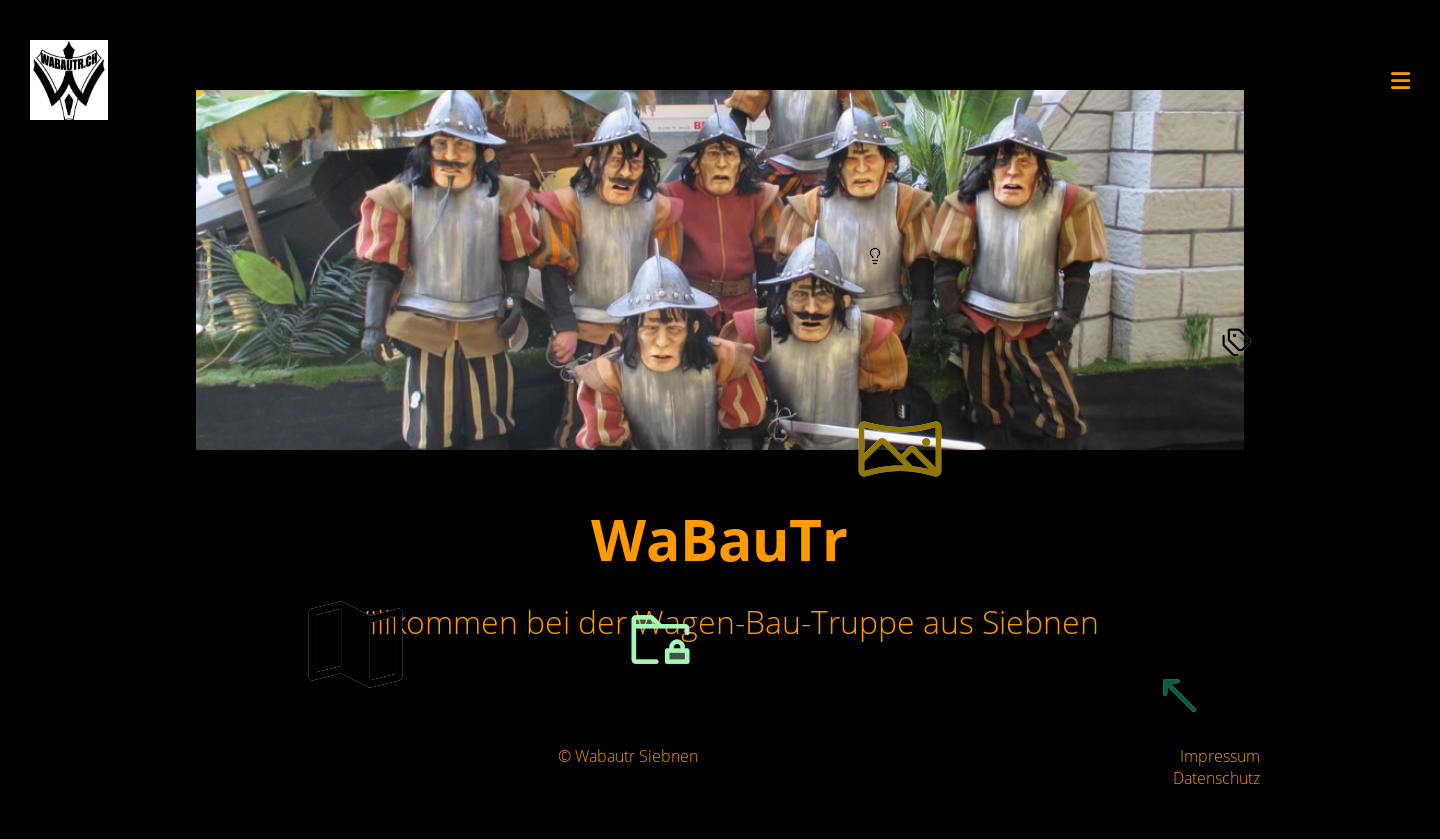 The image size is (1440, 839). What do you see at coordinates (1179, 695) in the screenshot?
I see `move item to upper left corner` at bounding box center [1179, 695].